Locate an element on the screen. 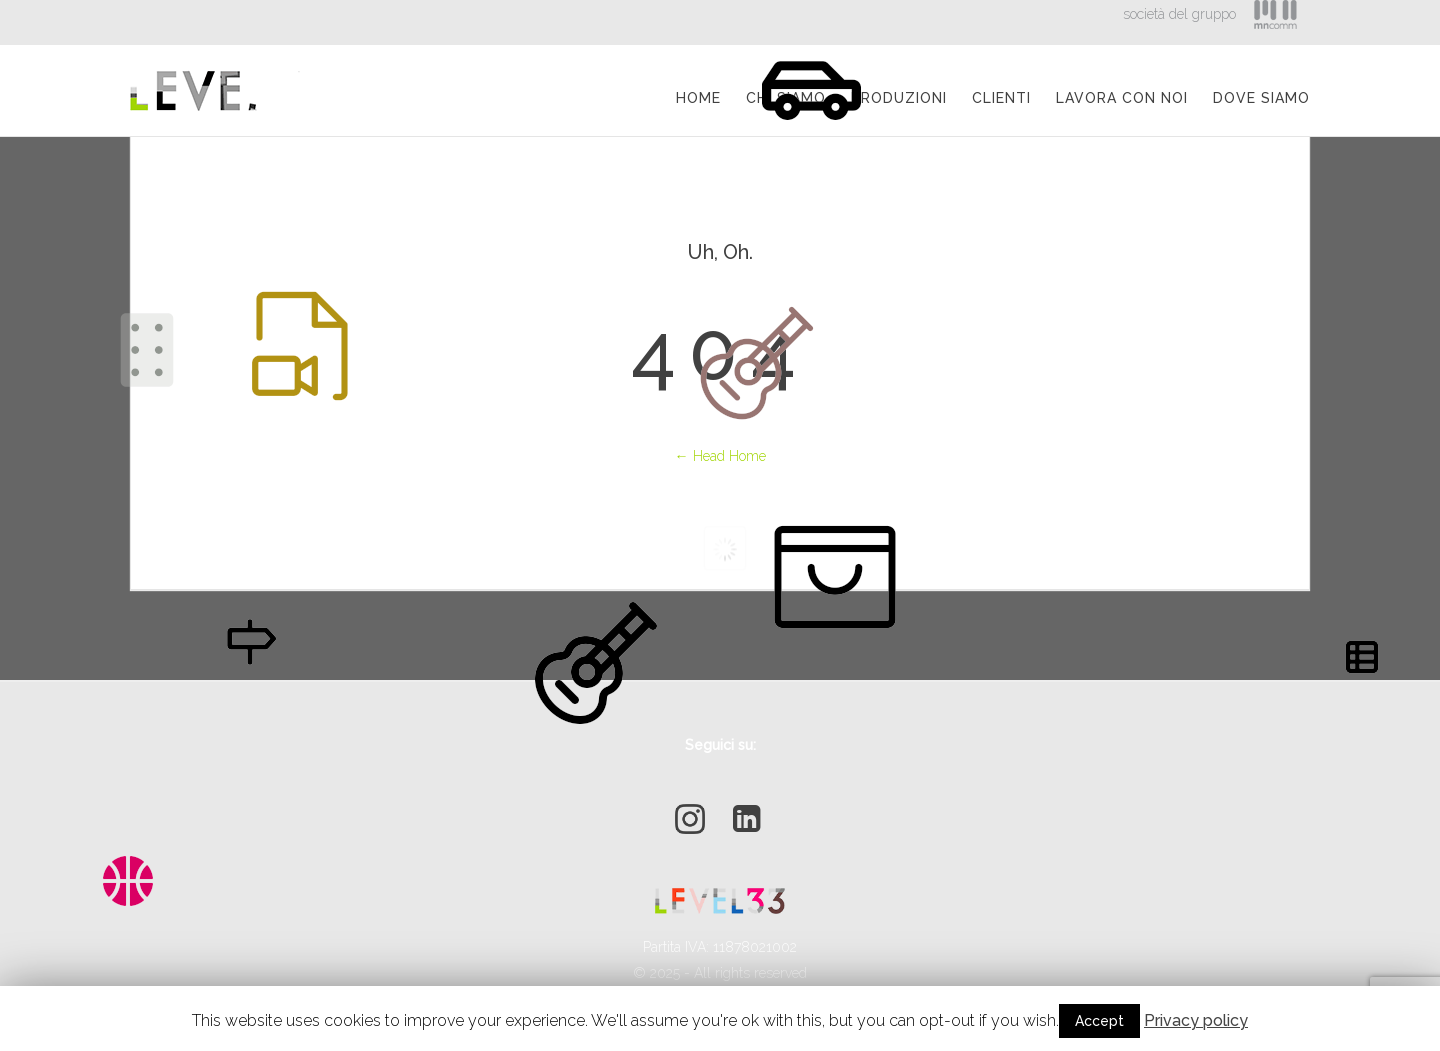 The width and height of the screenshot is (1440, 1051). access sports or basketball-related content is located at coordinates (128, 881).